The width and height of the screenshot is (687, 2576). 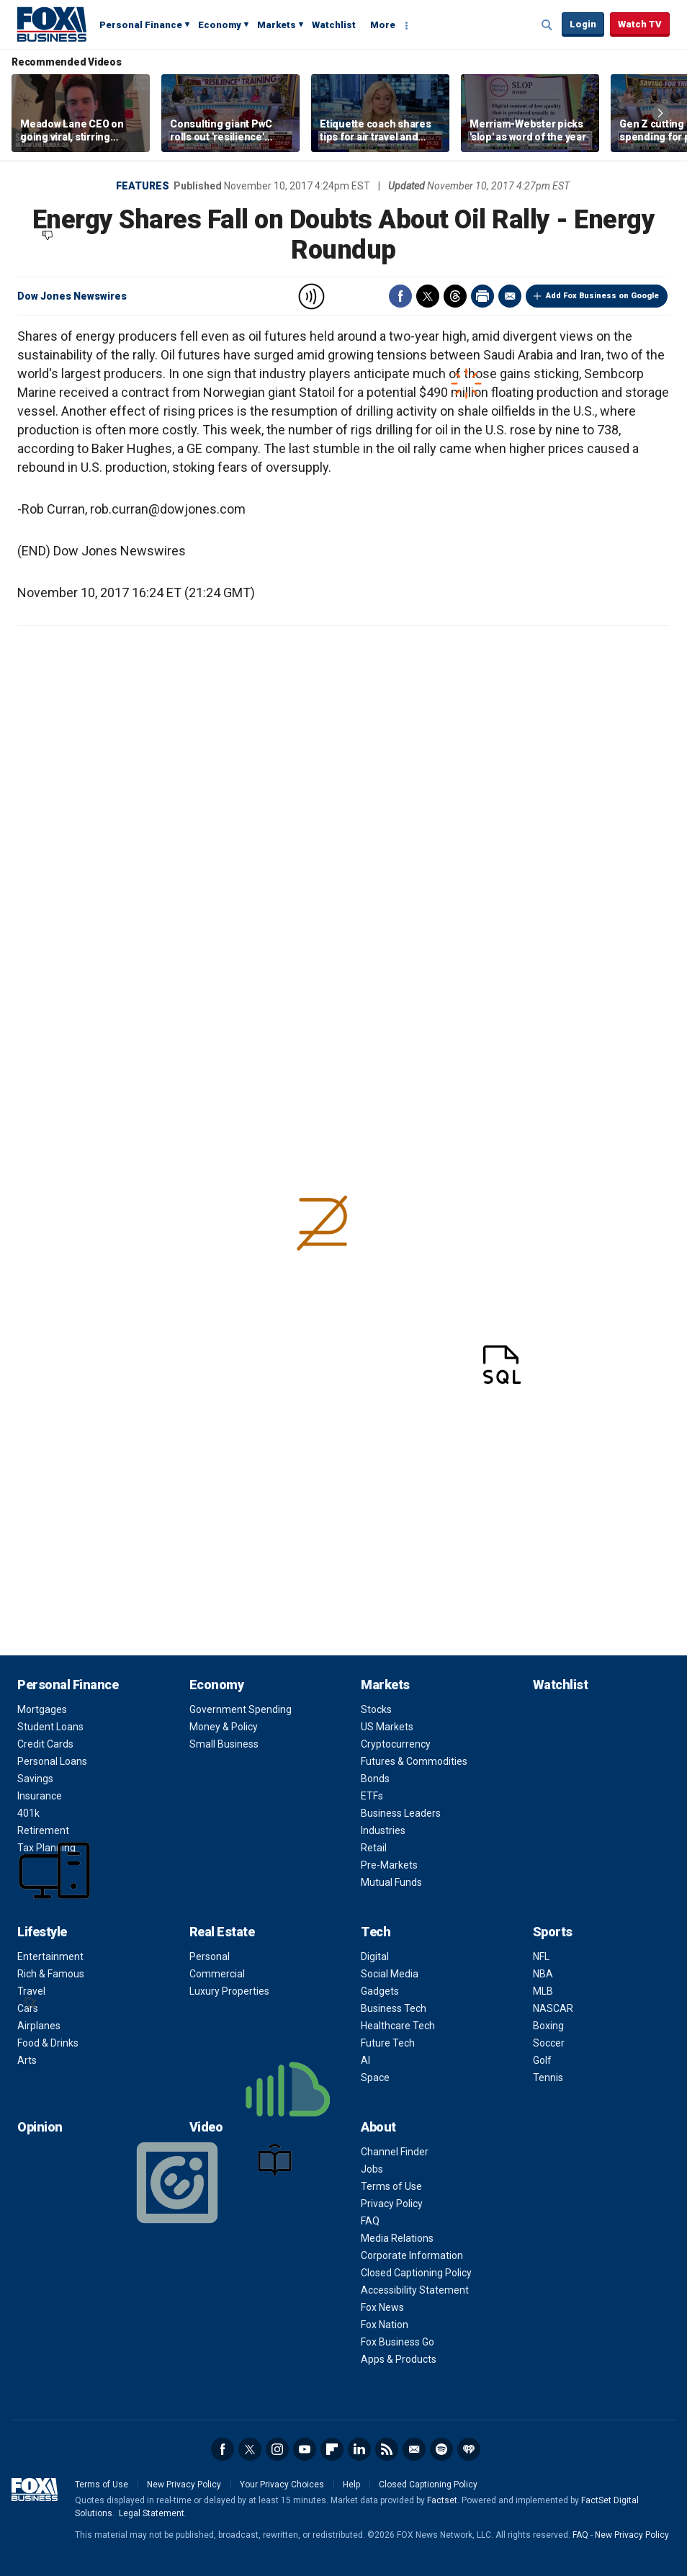 I want to click on access desktop or PC settings, so click(x=54, y=1870).